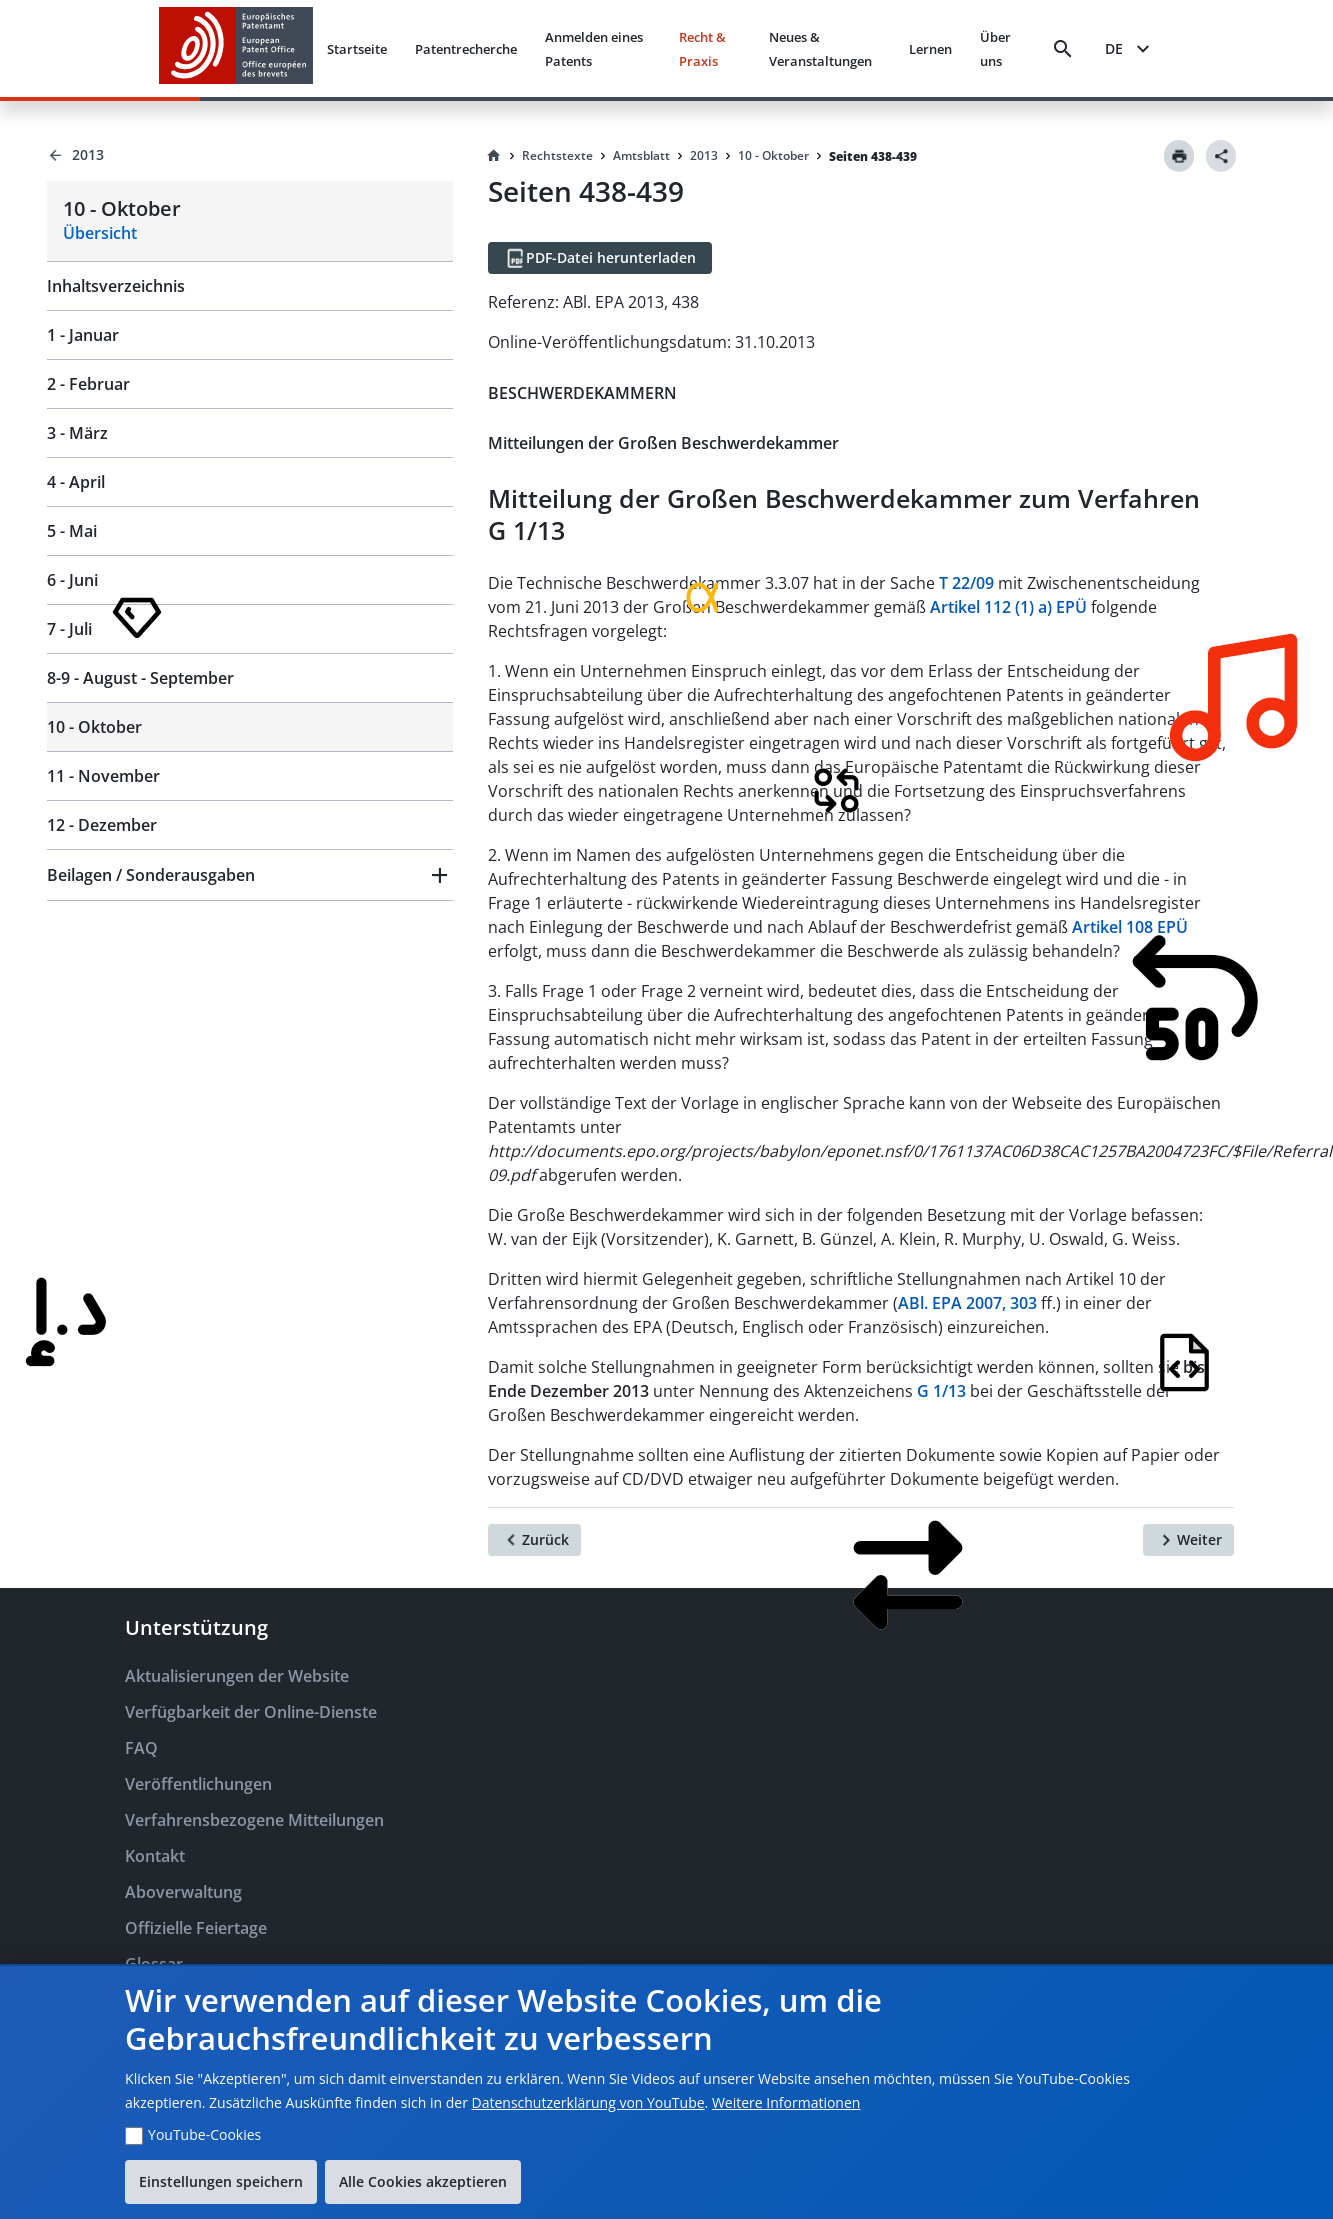 This screenshot has height=2219, width=1333. I want to click on rewind 50 seconds backward, so click(1192, 1001).